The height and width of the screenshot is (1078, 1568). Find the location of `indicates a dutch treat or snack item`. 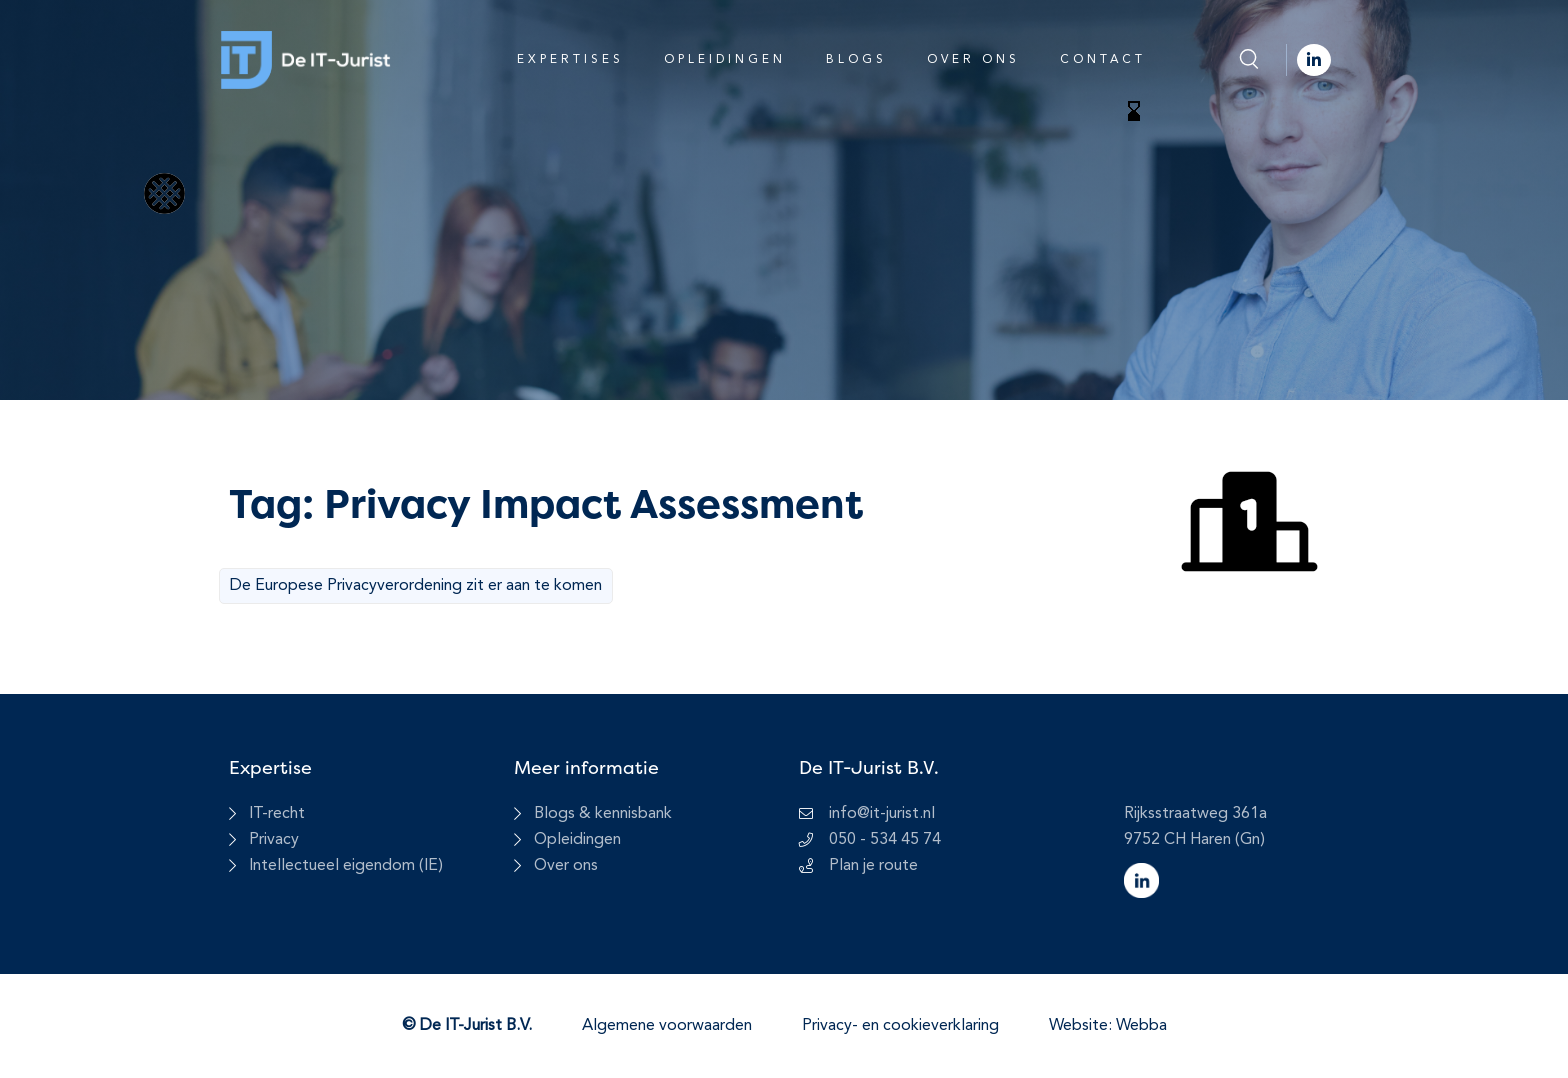

indicates a dutch treat or snack item is located at coordinates (164, 193).